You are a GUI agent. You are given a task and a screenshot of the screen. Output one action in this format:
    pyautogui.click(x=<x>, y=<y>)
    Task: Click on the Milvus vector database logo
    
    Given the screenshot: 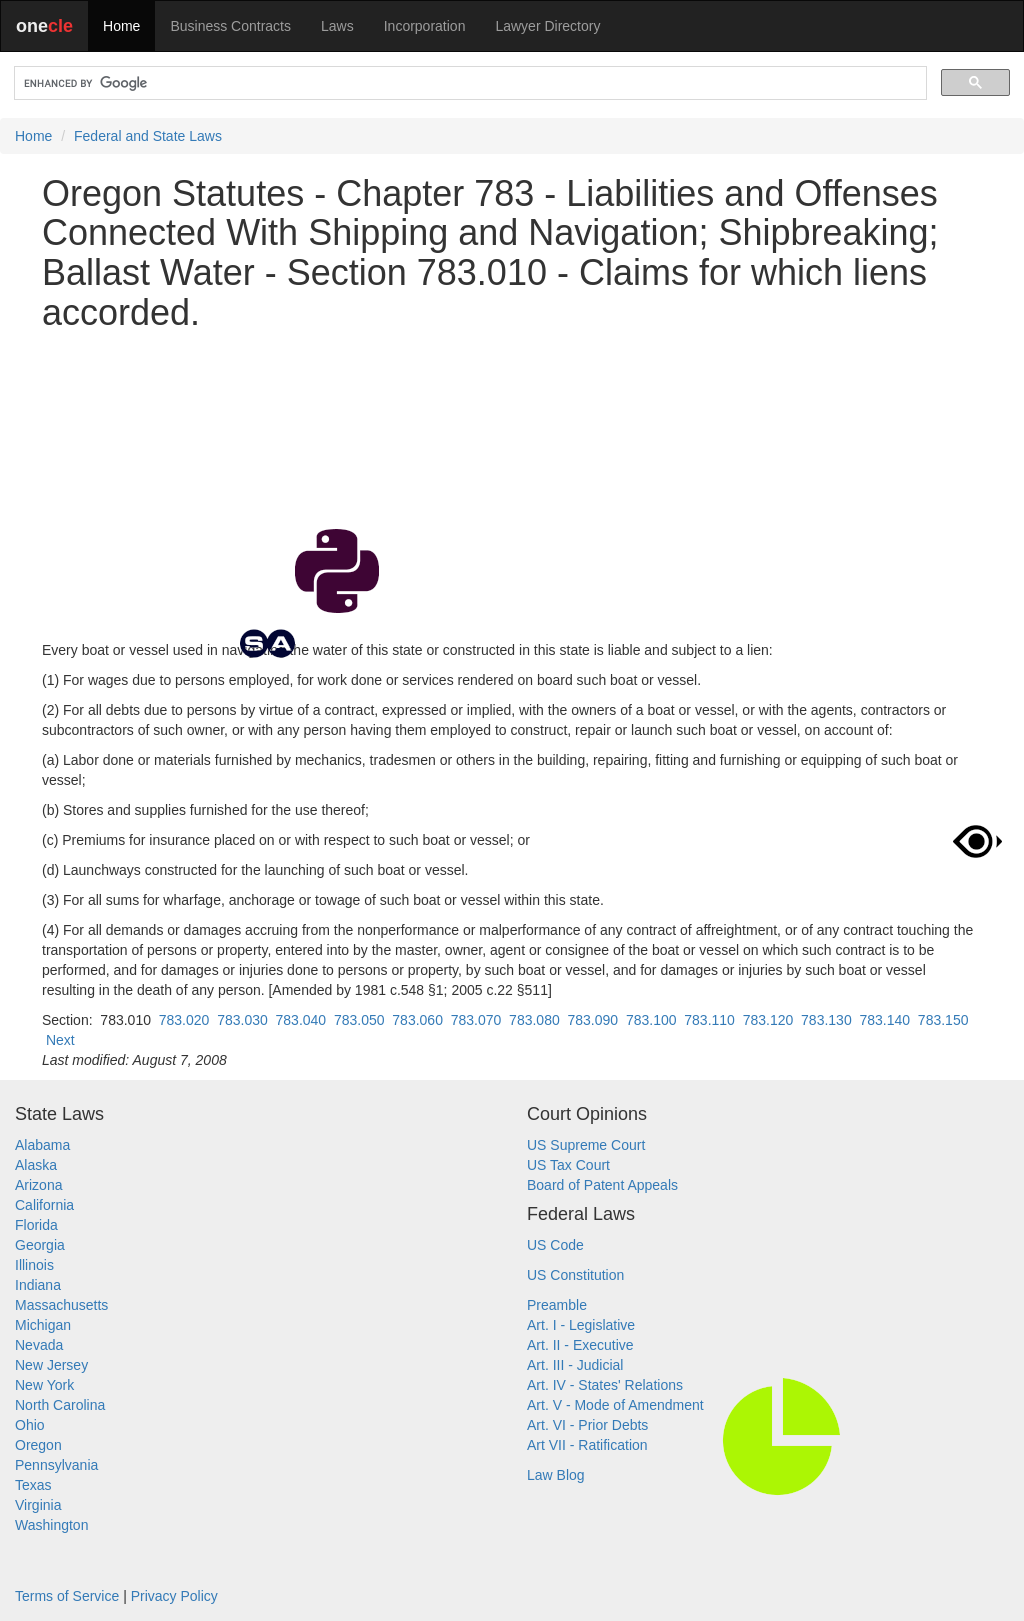 What is the action you would take?
    pyautogui.click(x=977, y=841)
    